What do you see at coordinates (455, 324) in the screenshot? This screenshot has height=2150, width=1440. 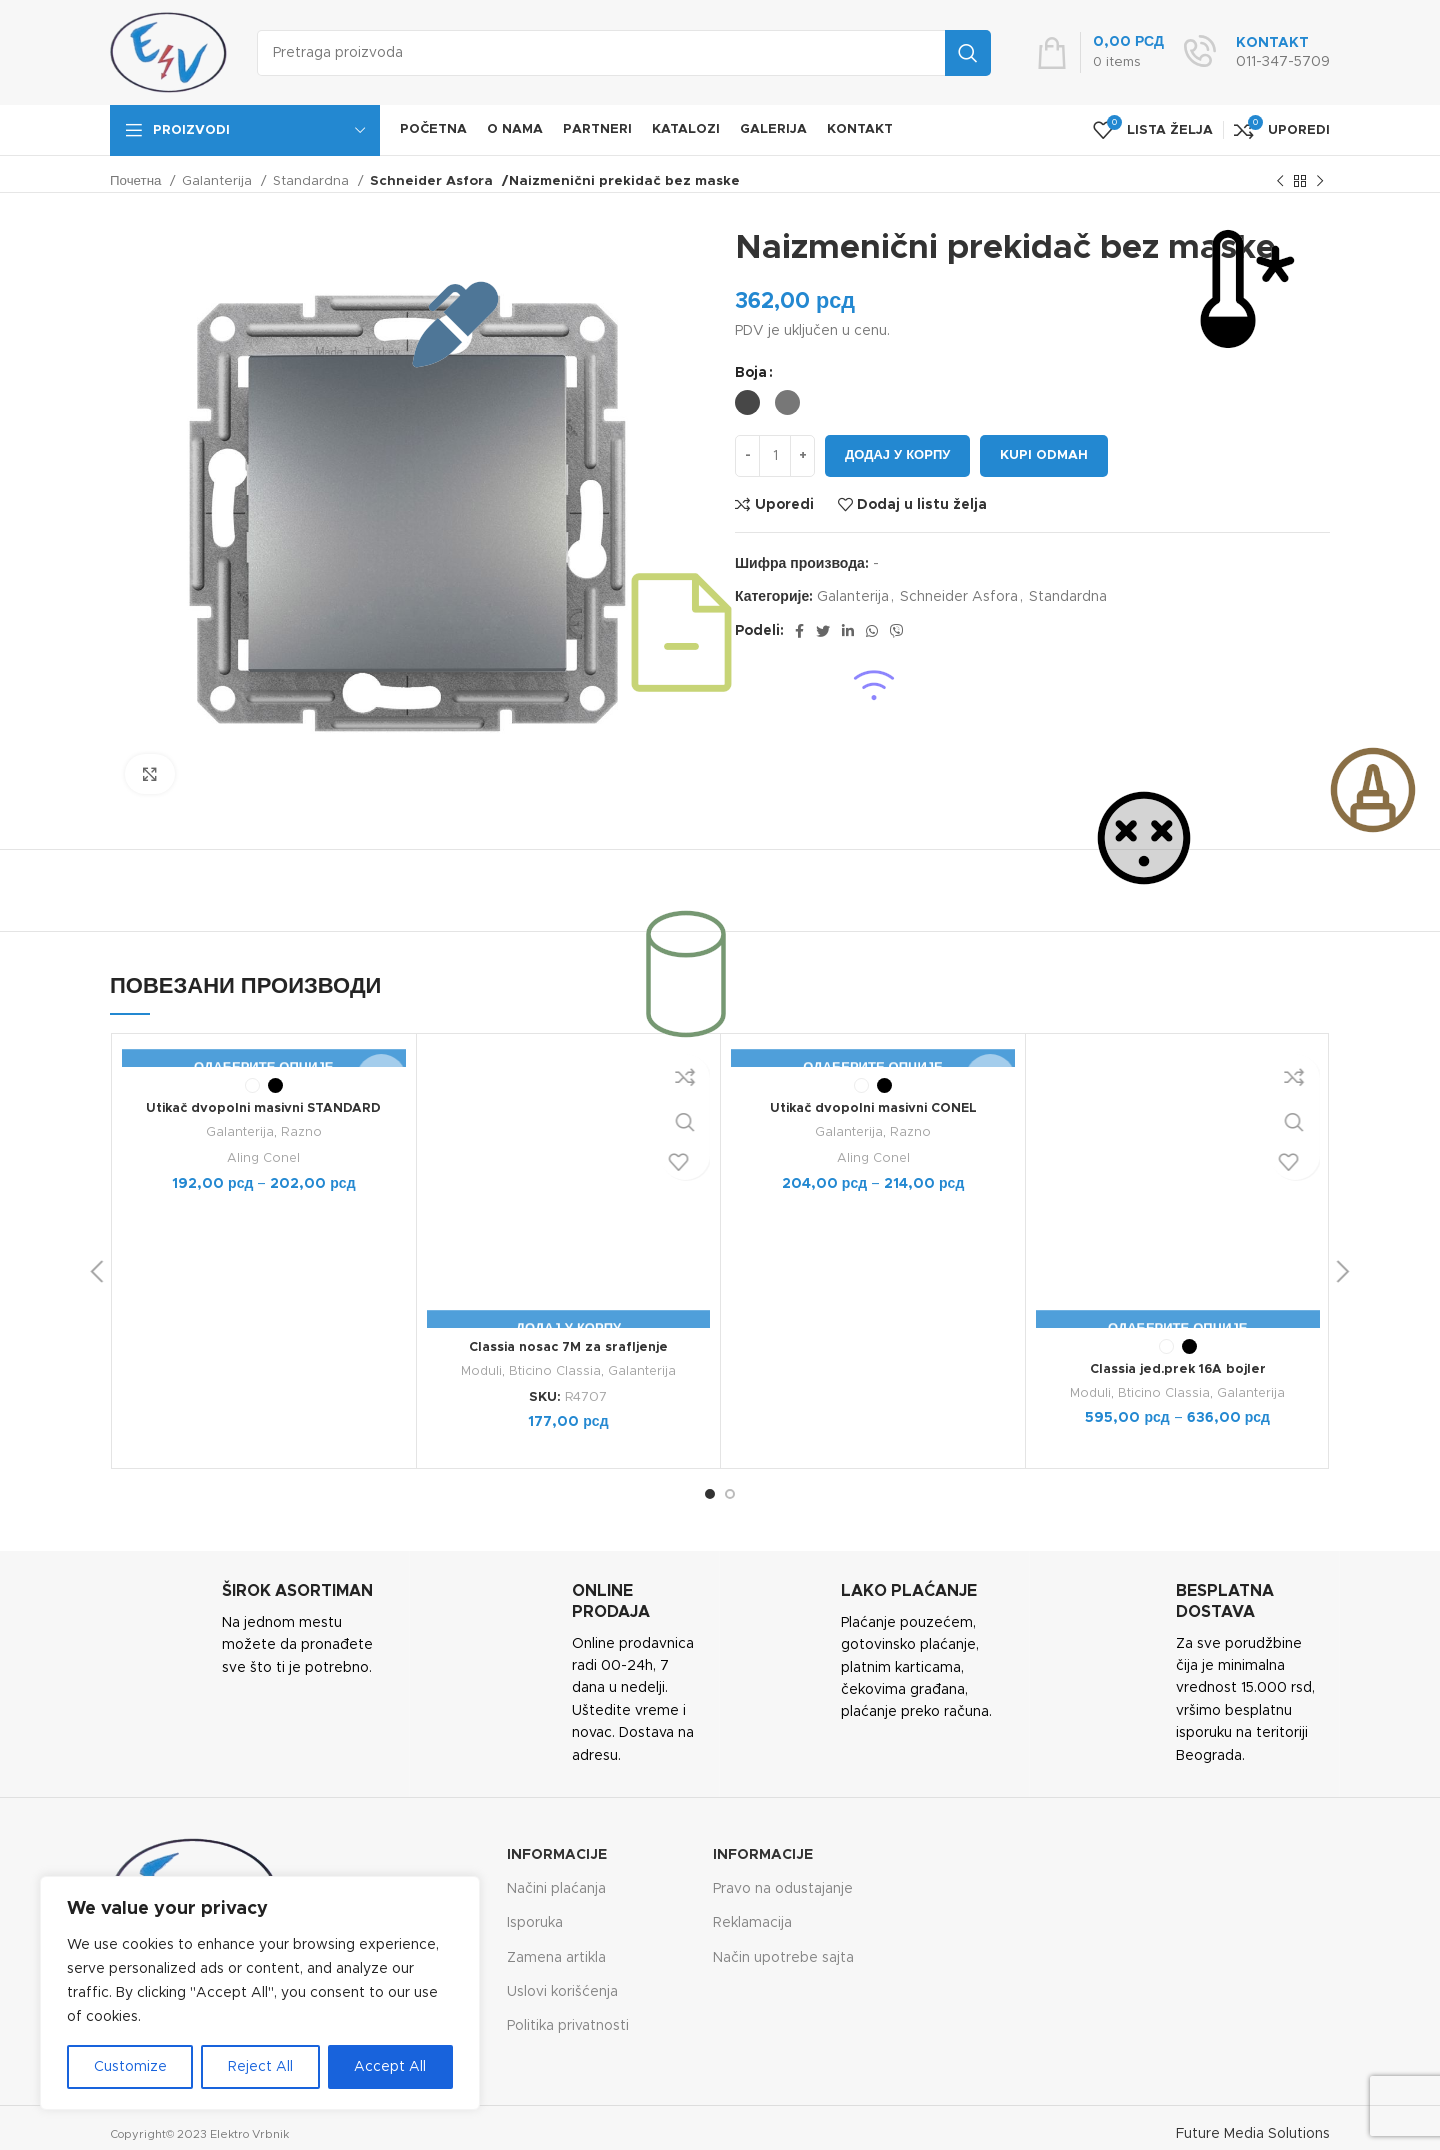 I see `select the marker or highlighter tool` at bounding box center [455, 324].